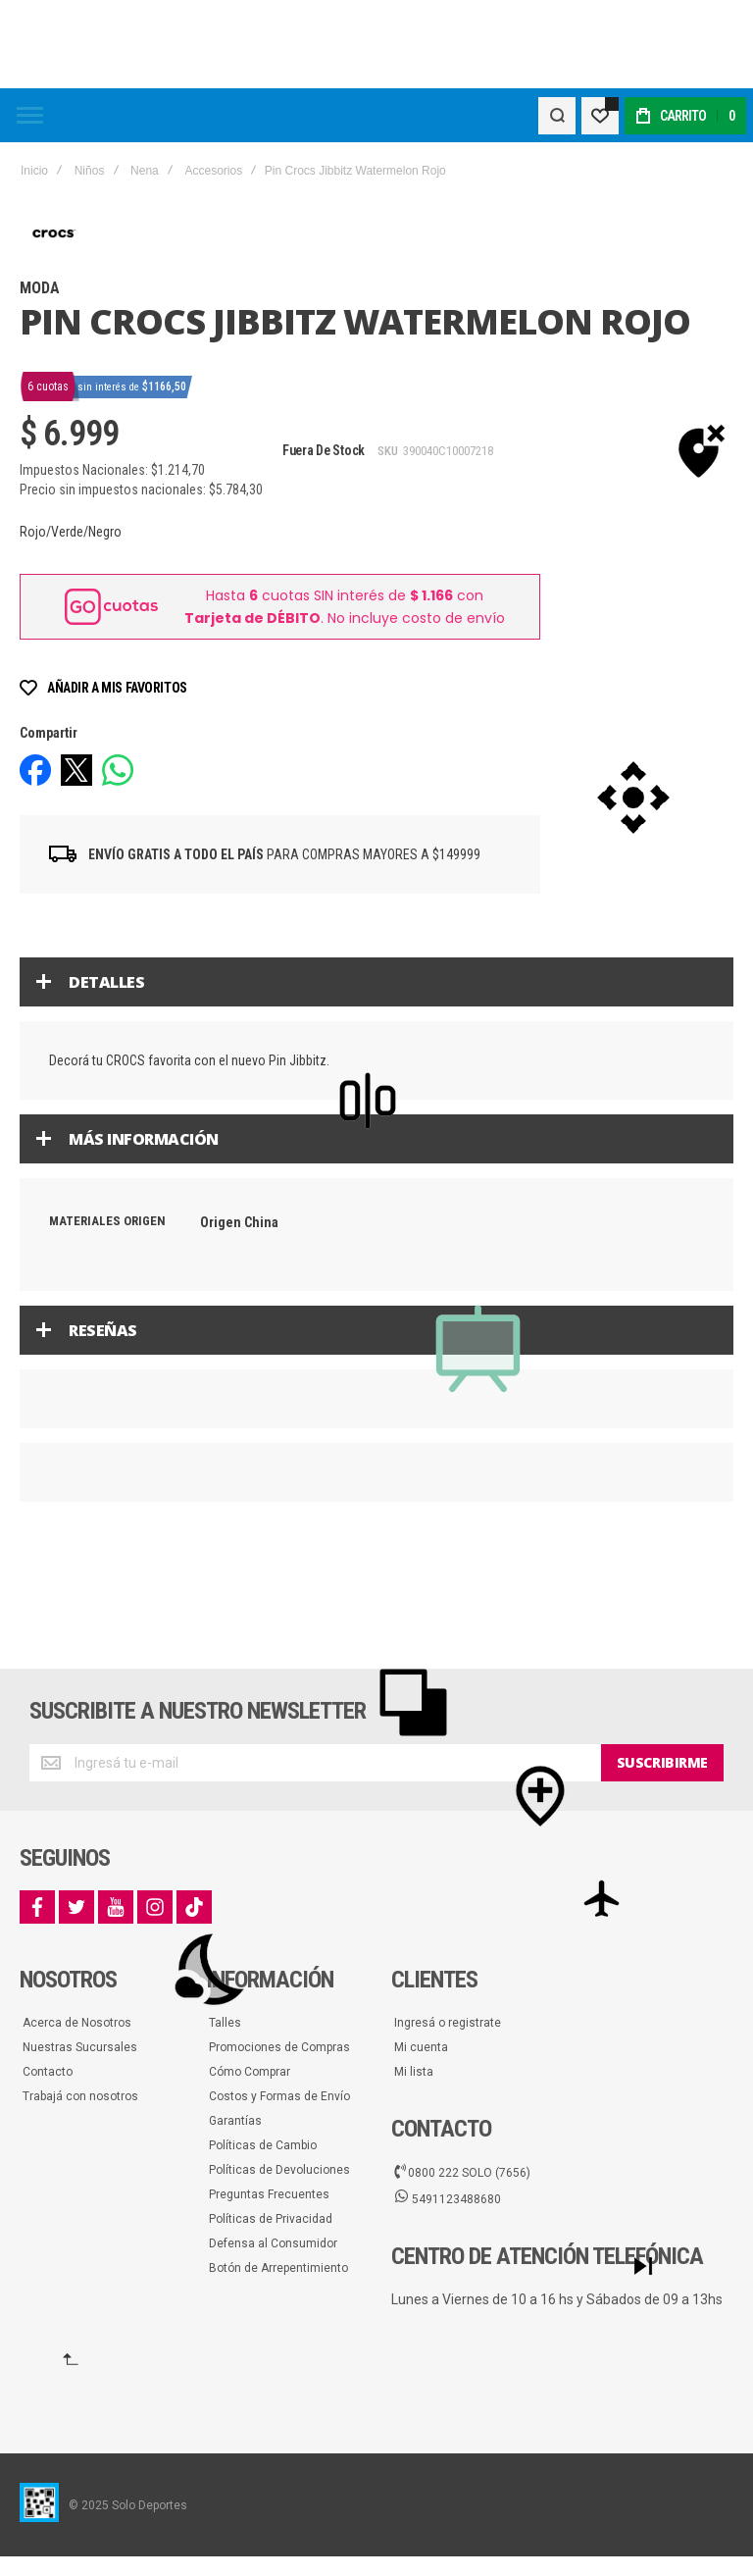 This screenshot has height=2576, width=753. I want to click on subtract or remove a layer from selection, so click(413, 1702).